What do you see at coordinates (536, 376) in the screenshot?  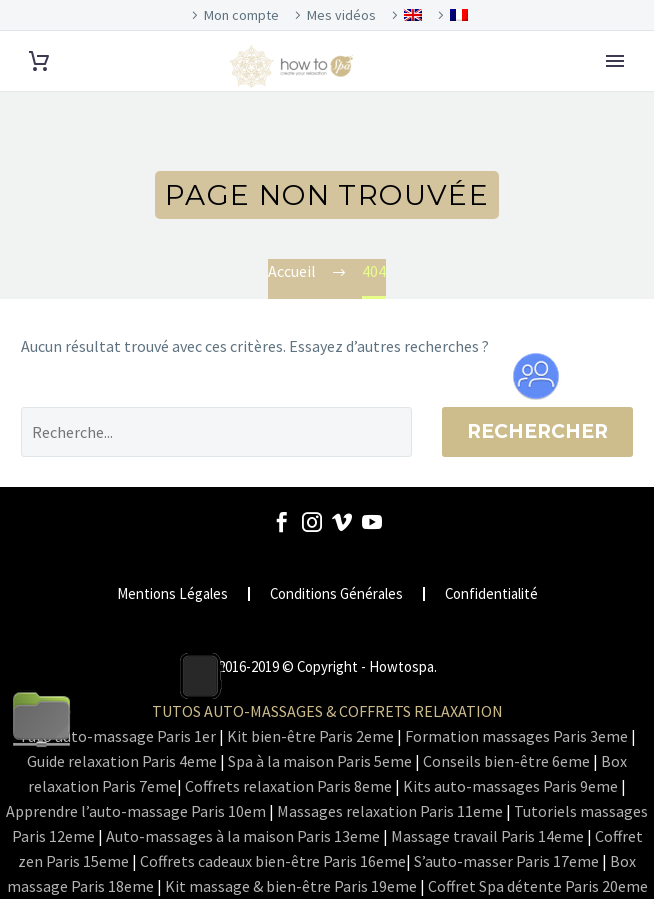 I see `switch between user accounts` at bounding box center [536, 376].